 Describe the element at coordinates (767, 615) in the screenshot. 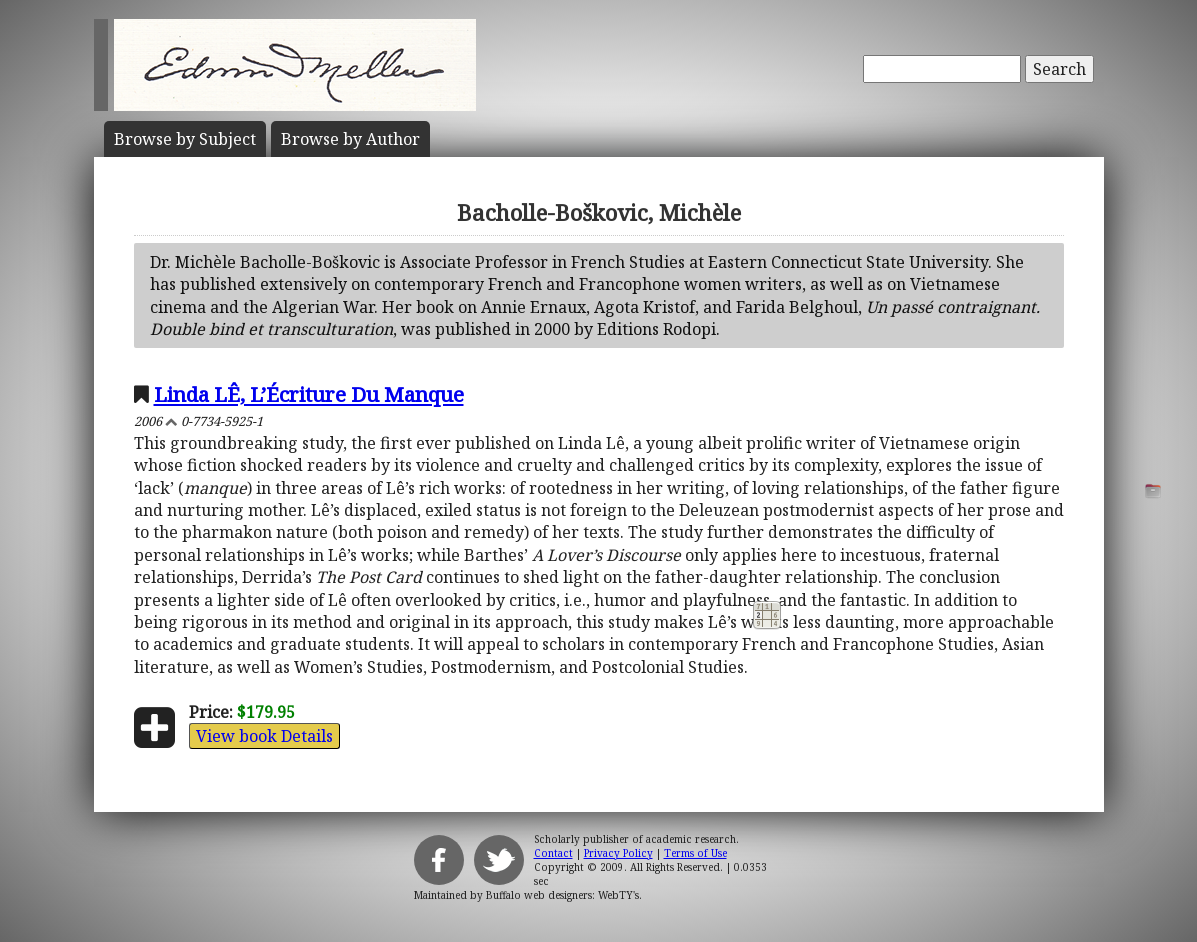

I see `open sudoku puzzle game` at that location.